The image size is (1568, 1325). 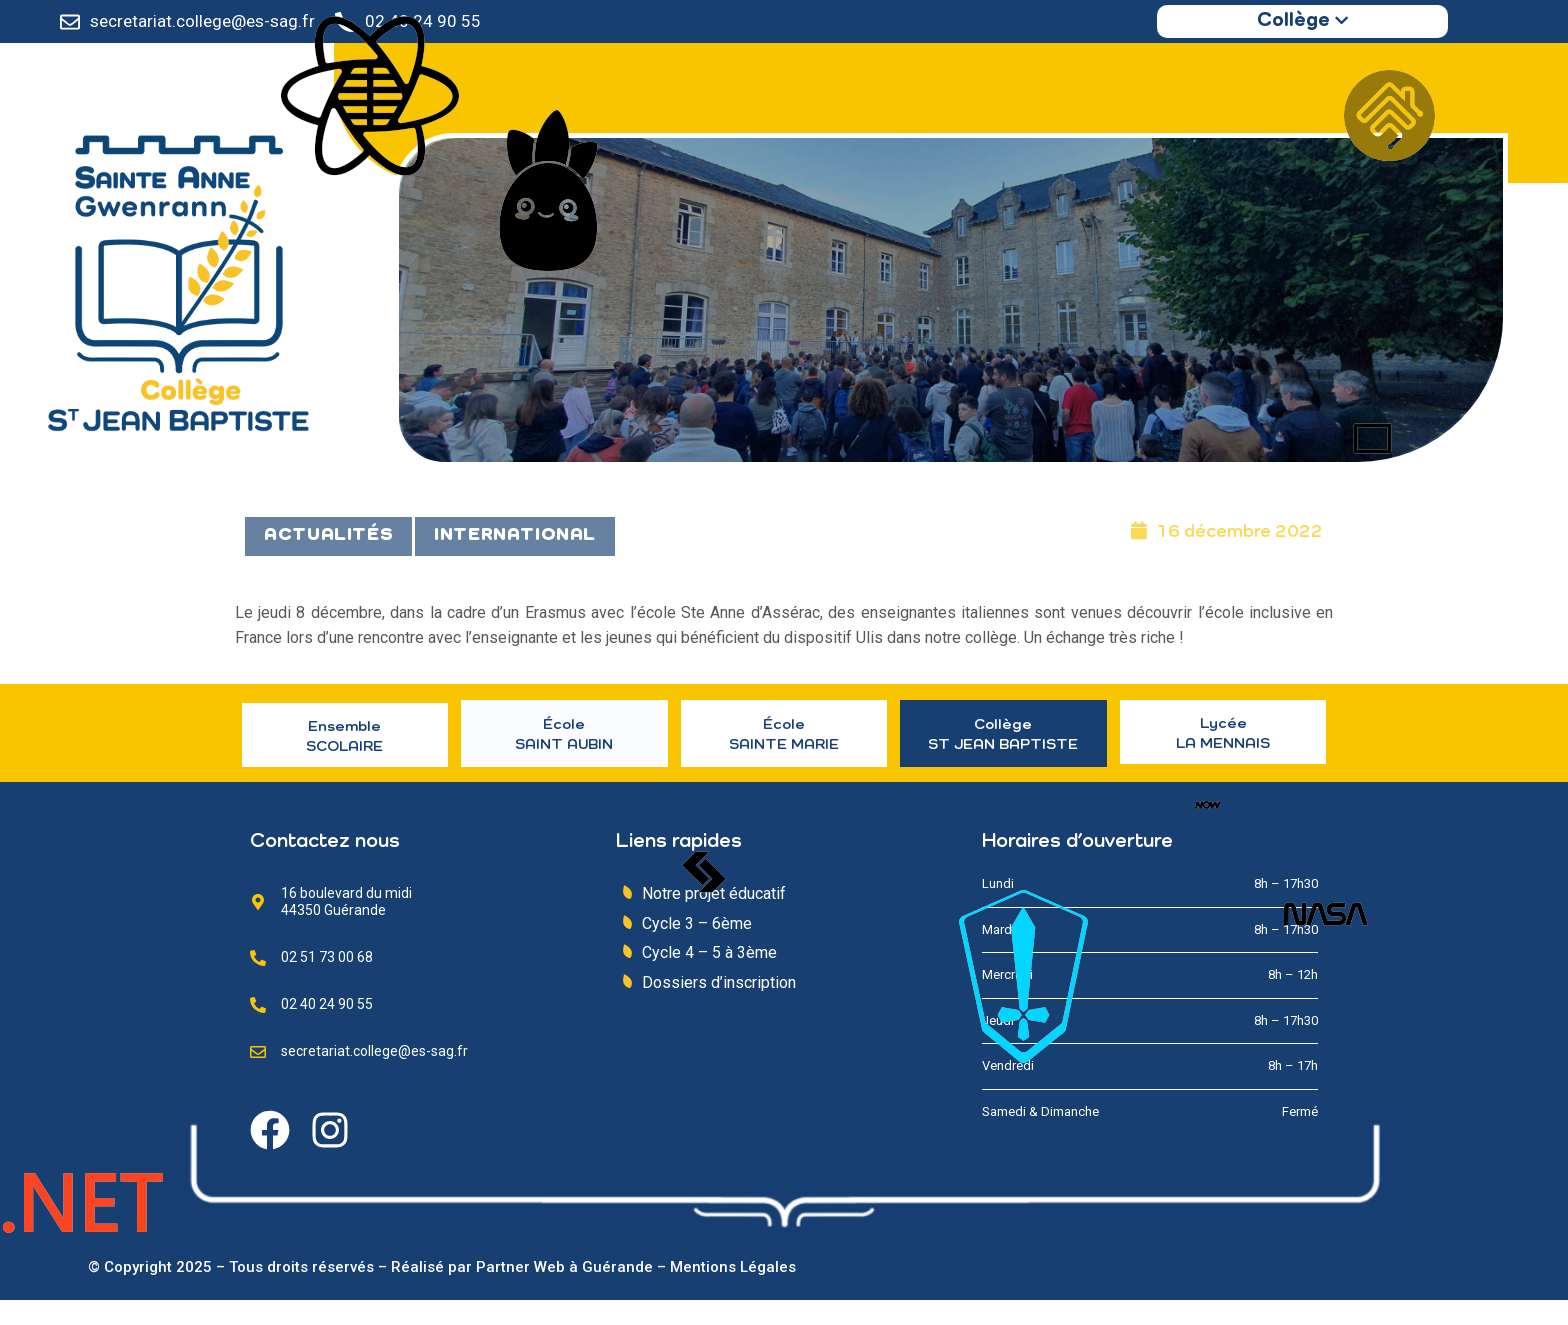 I want to click on pinia state management library logo, so click(x=548, y=190).